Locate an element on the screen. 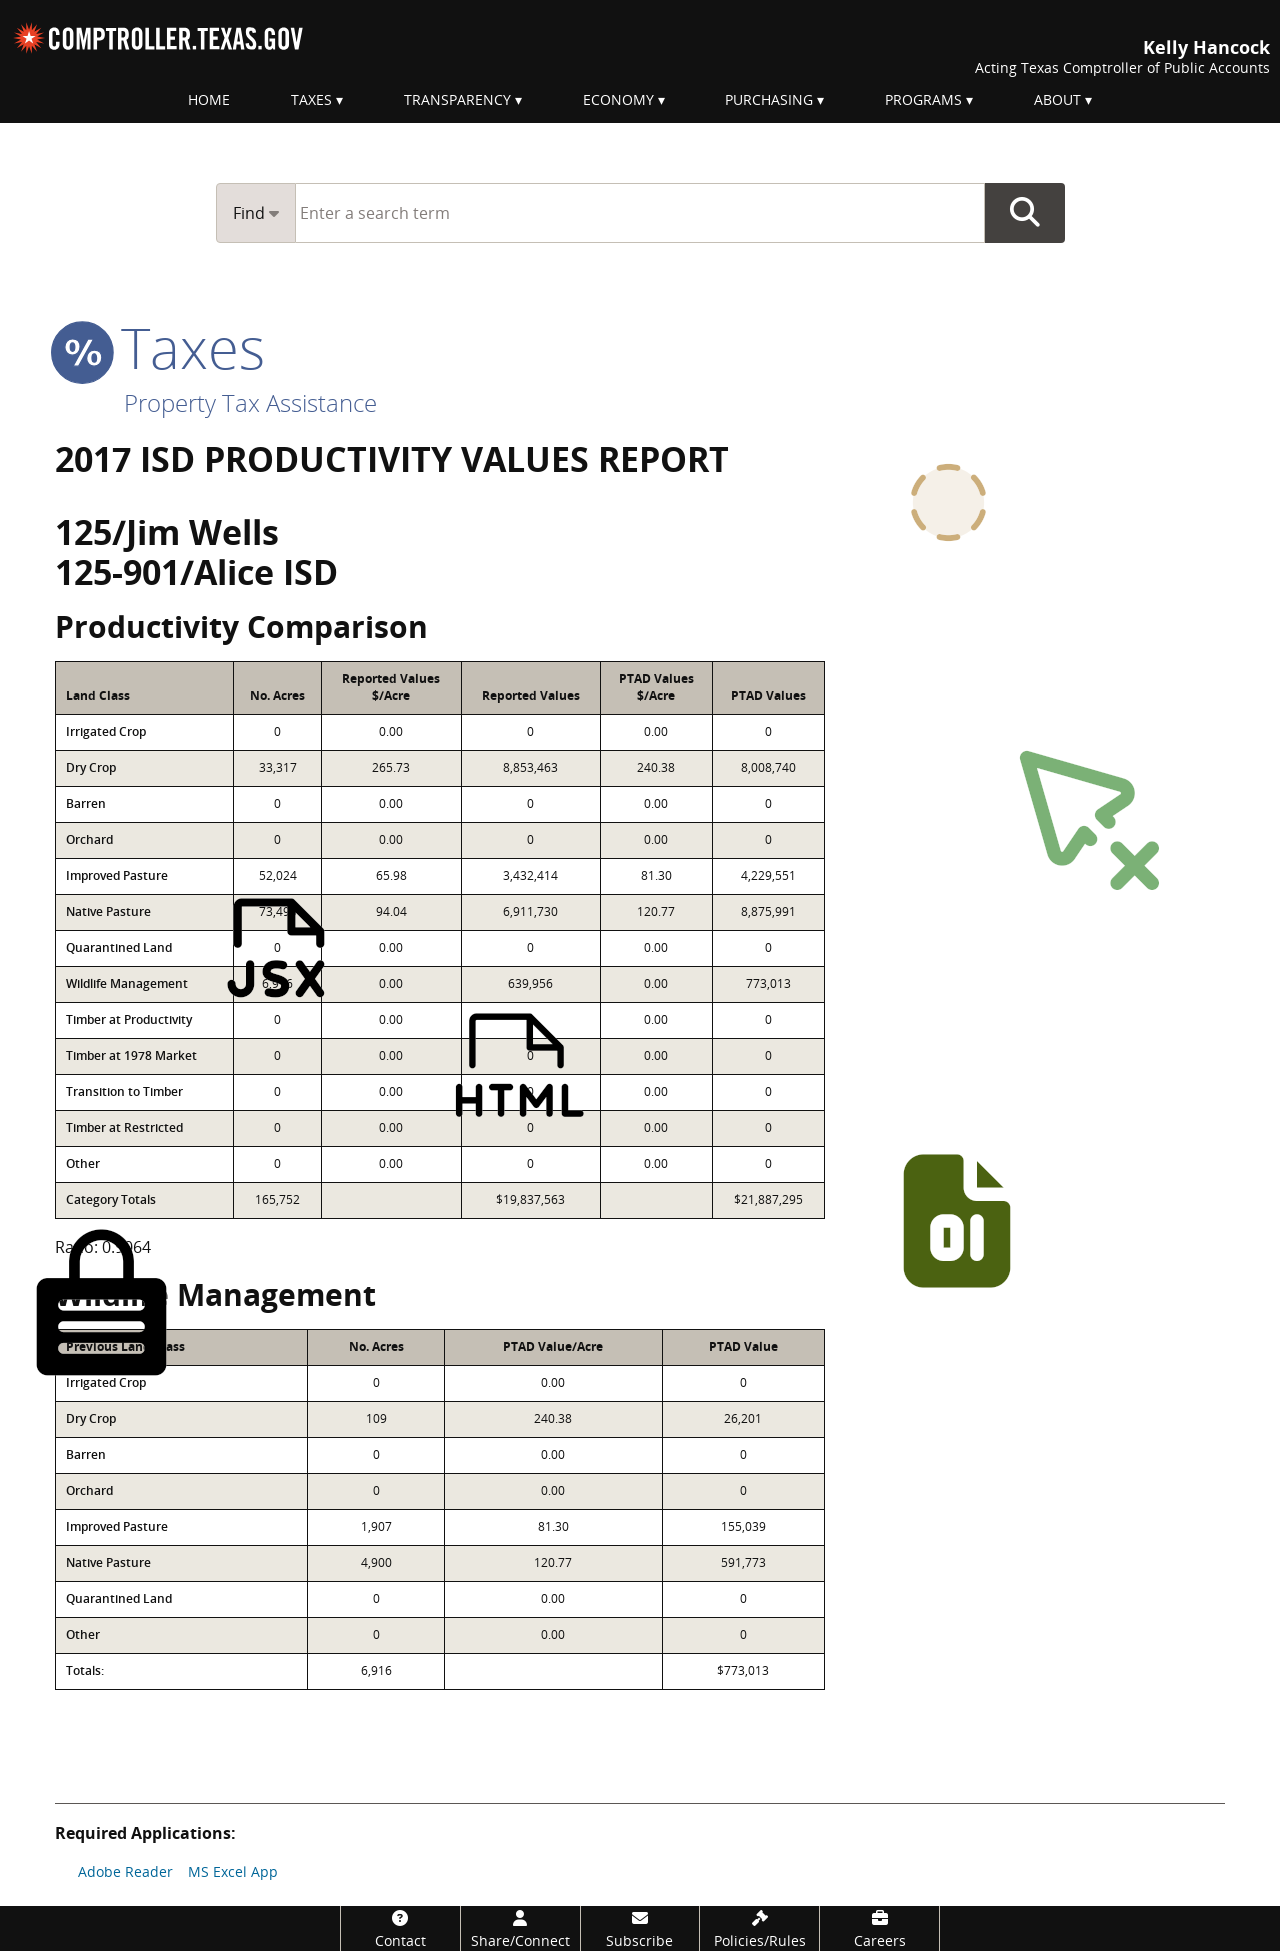 The width and height of the screenshot is (1280, 1951). secure or locked content is located at coordinates (101, 1310).